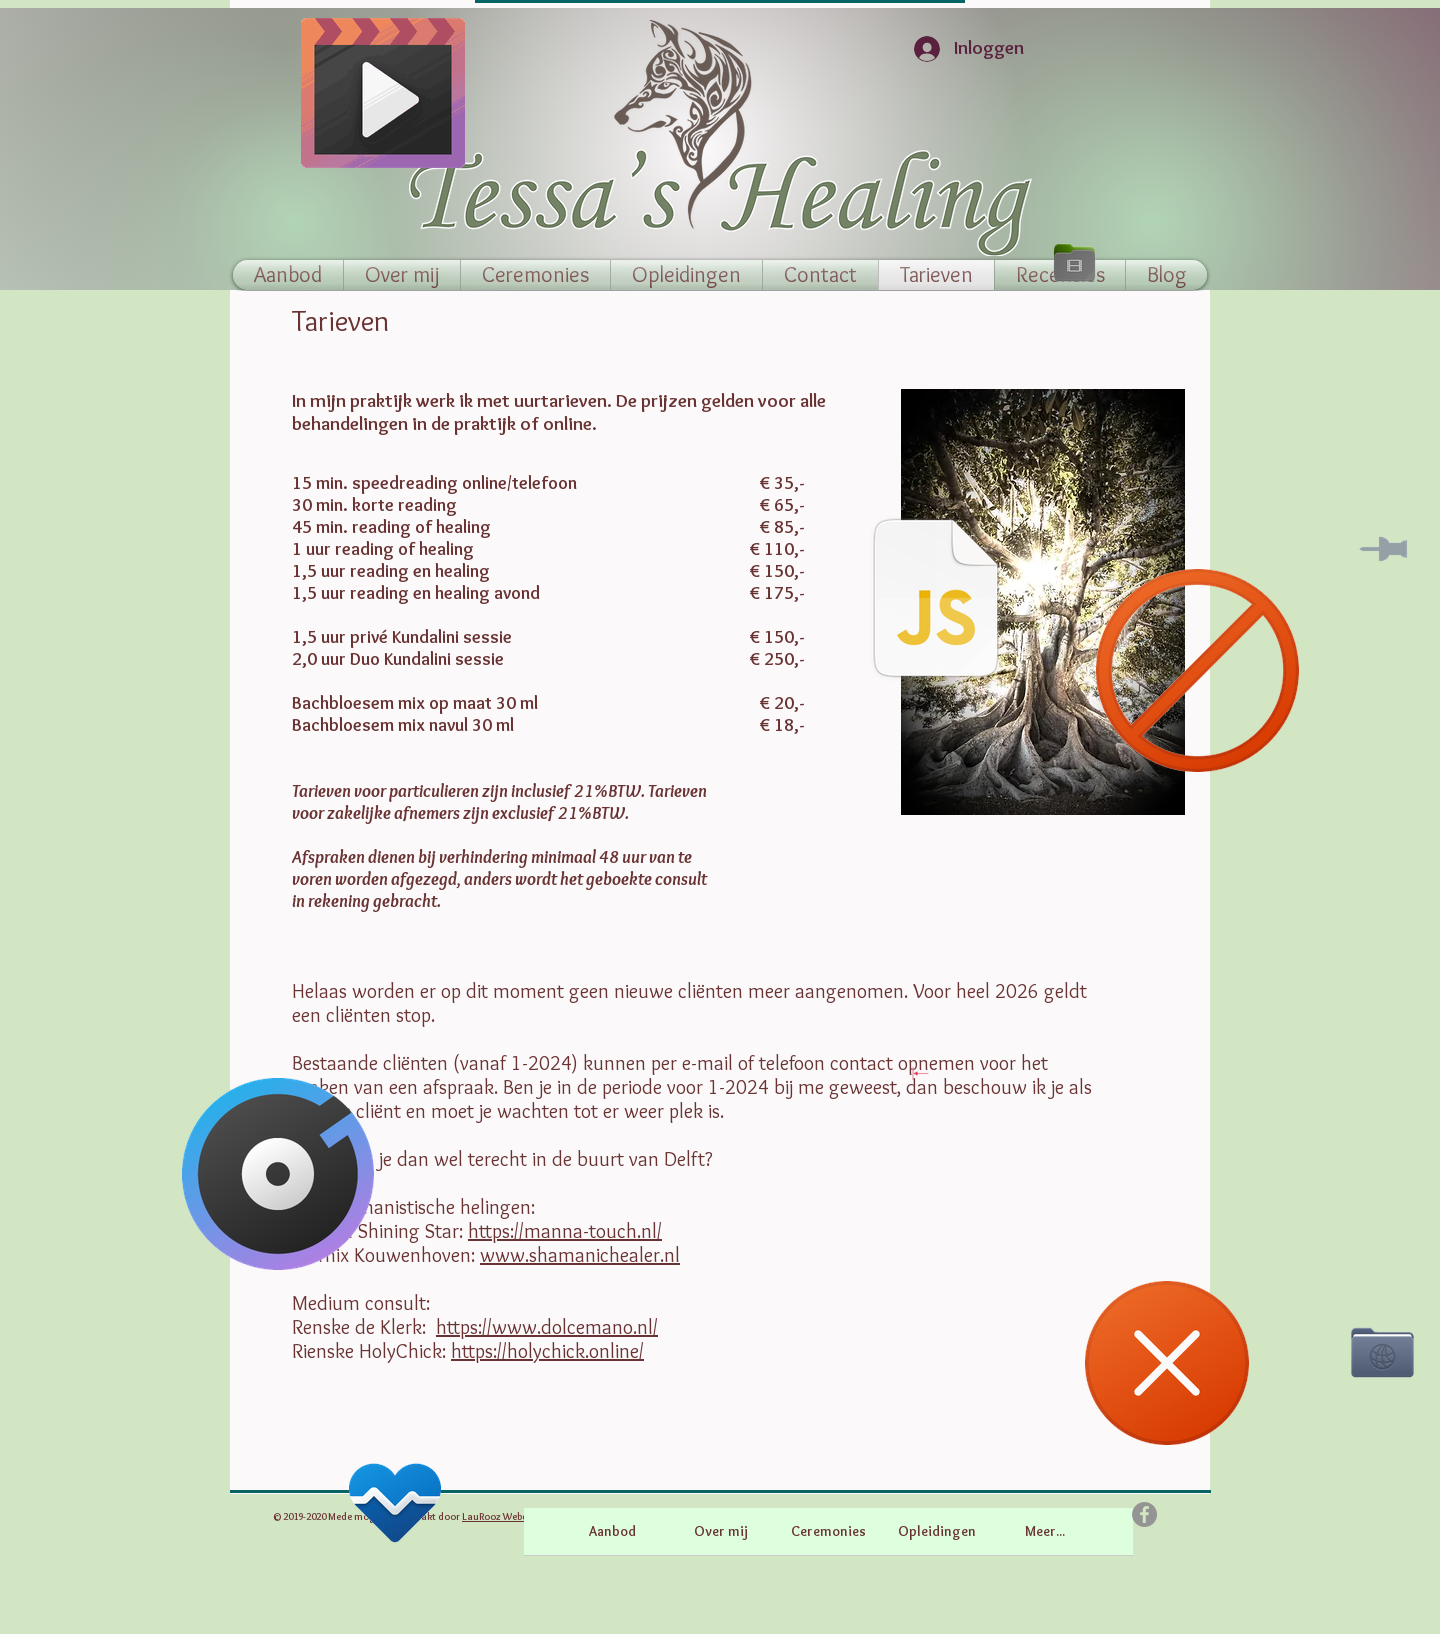 The height and width of the screenshot is (1634, 1440). Describe the element at coordinates (1382, 1352) in the screenshot. I see `folder containing html or web-related files` at that location.